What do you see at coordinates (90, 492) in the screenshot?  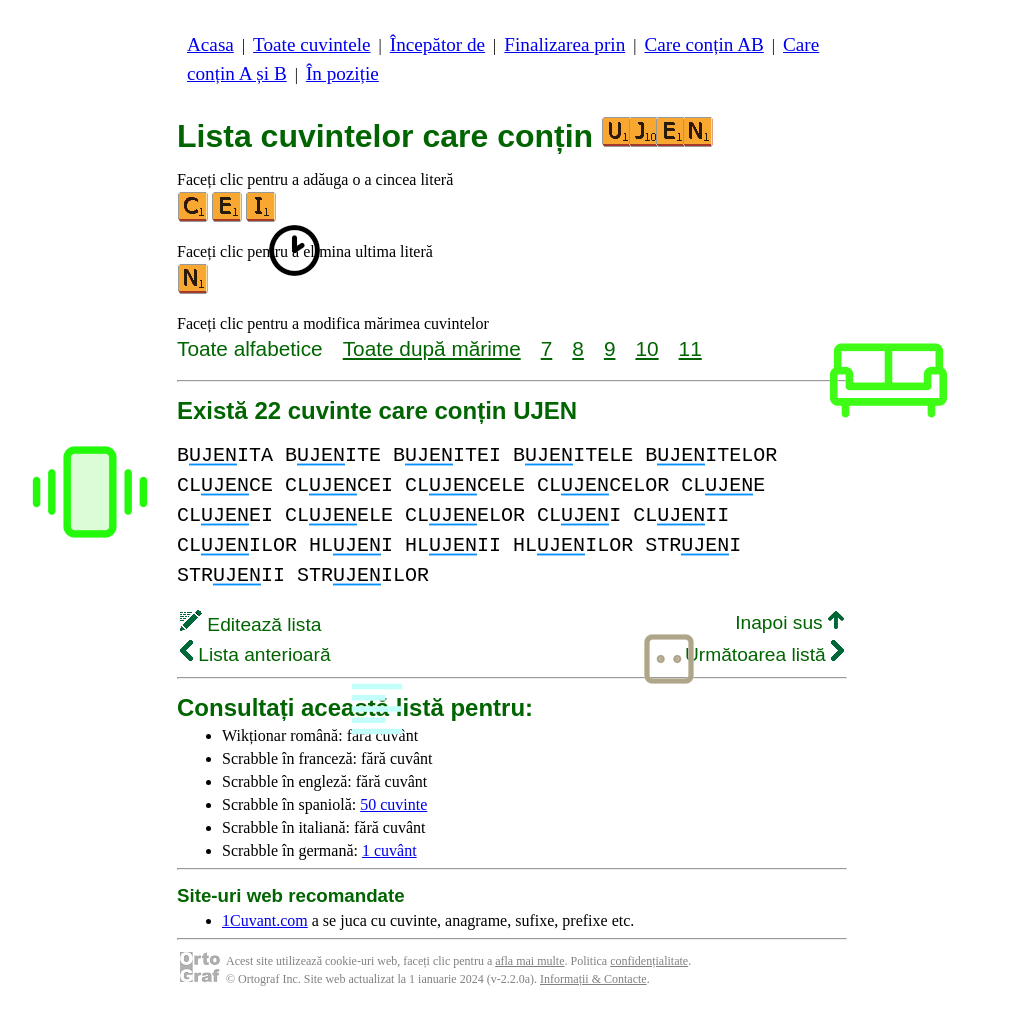 I see `toggle vibration mode on your device` at bounding box center [90, 492].